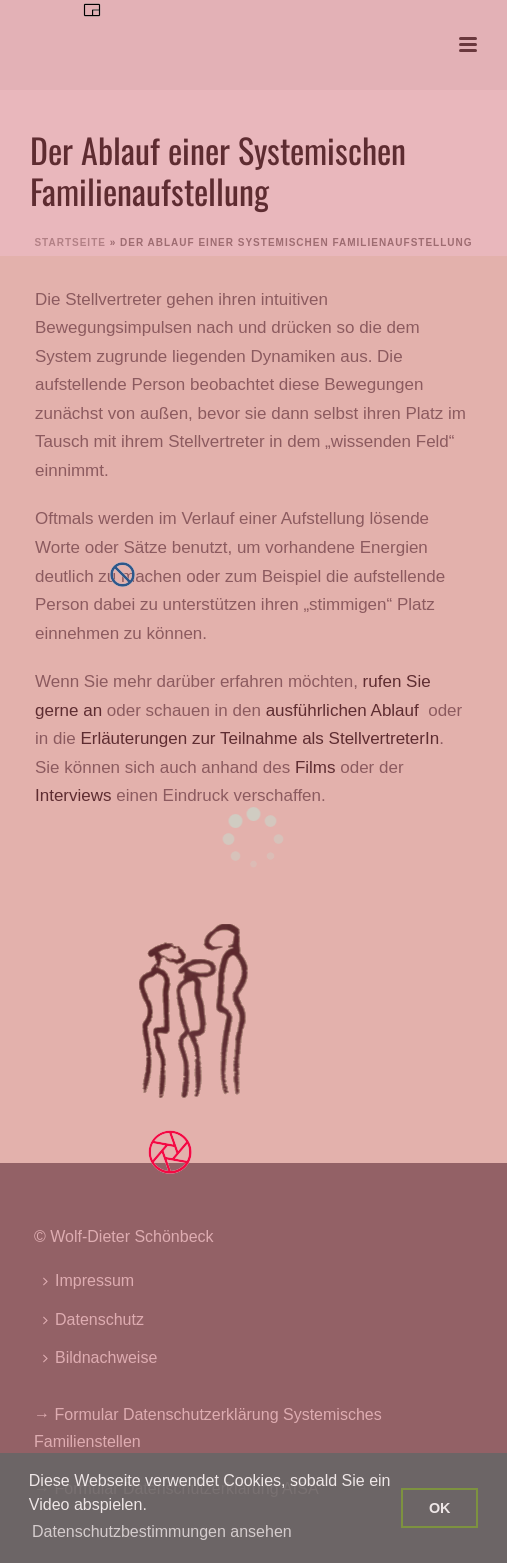  I want to click on enable picture-in-picture mode, so click(92, 10).